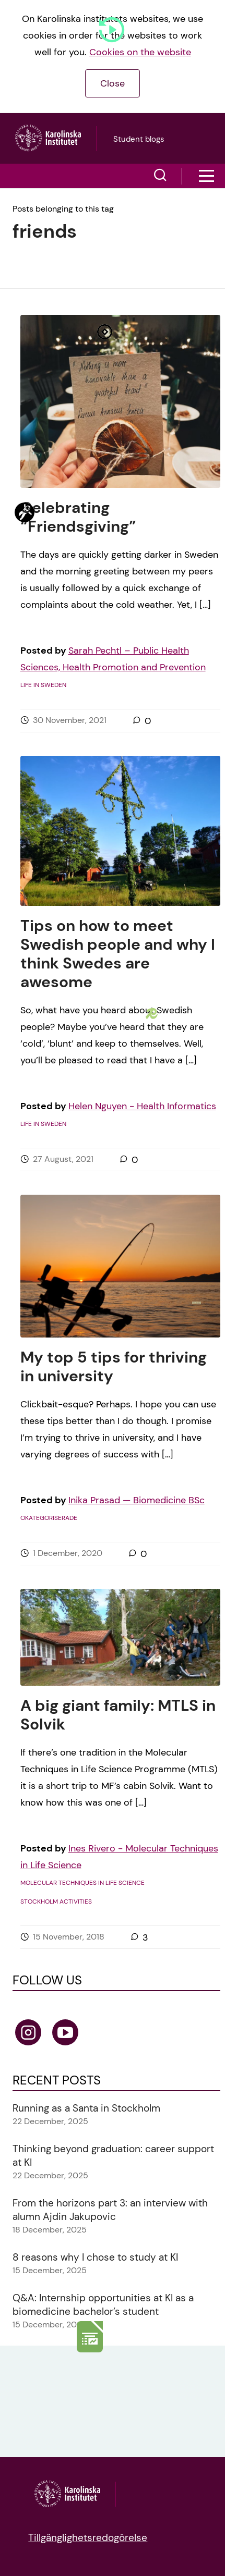 This screenshot has height=2576, width=225. I want to click on open the Grav CMS website or application, so click(25, 512).